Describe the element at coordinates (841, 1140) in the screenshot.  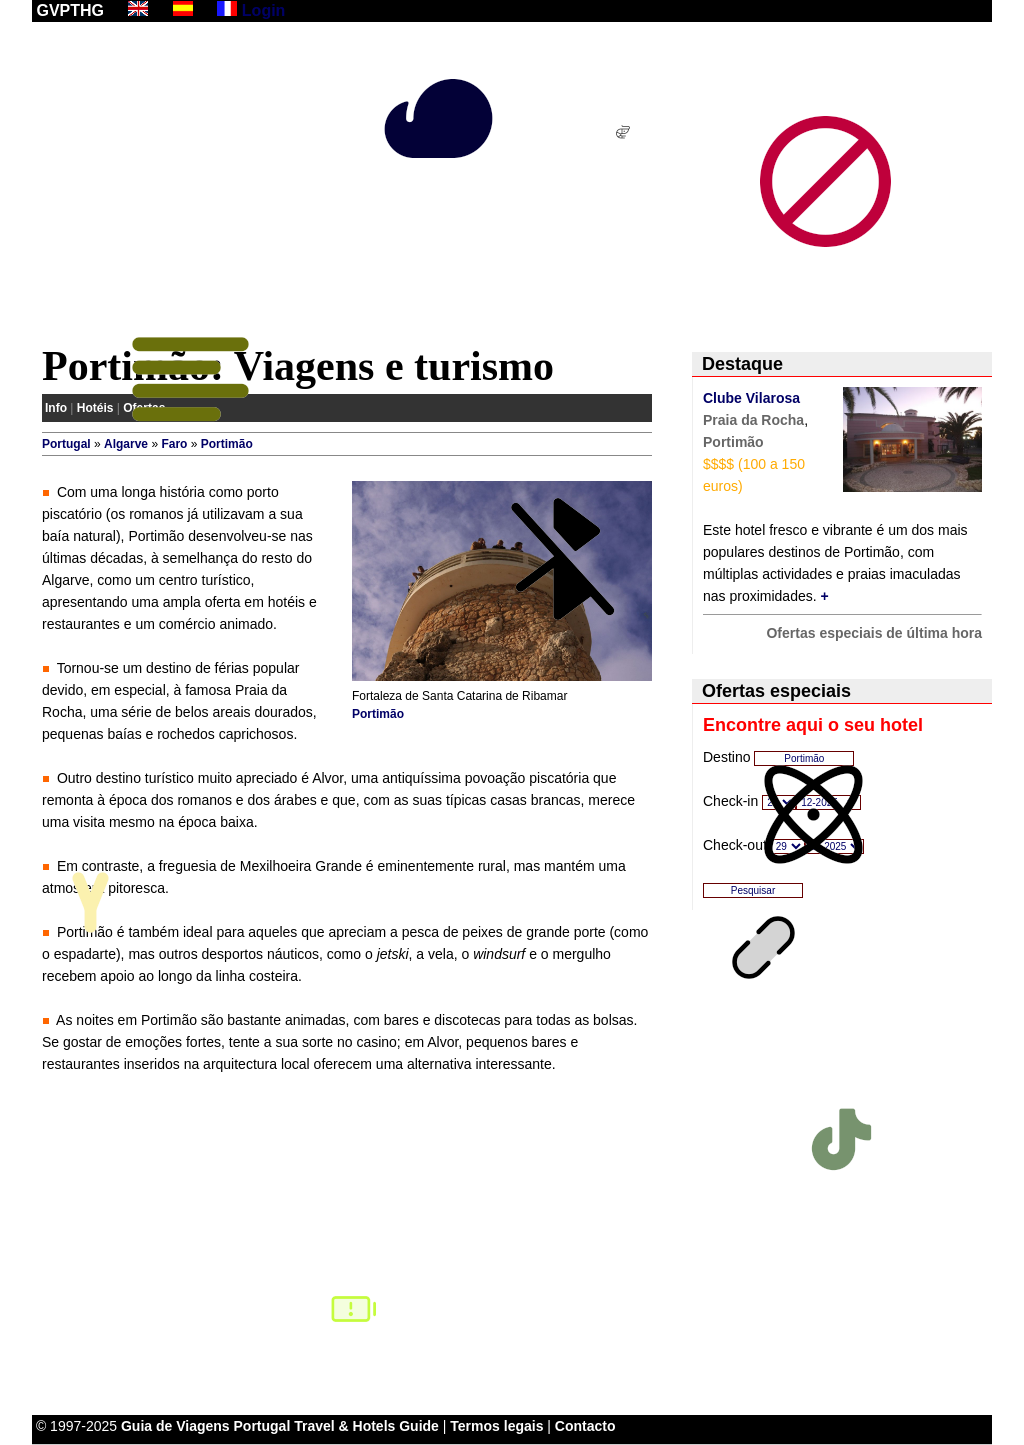
I see `open the TikTok app` at that location.